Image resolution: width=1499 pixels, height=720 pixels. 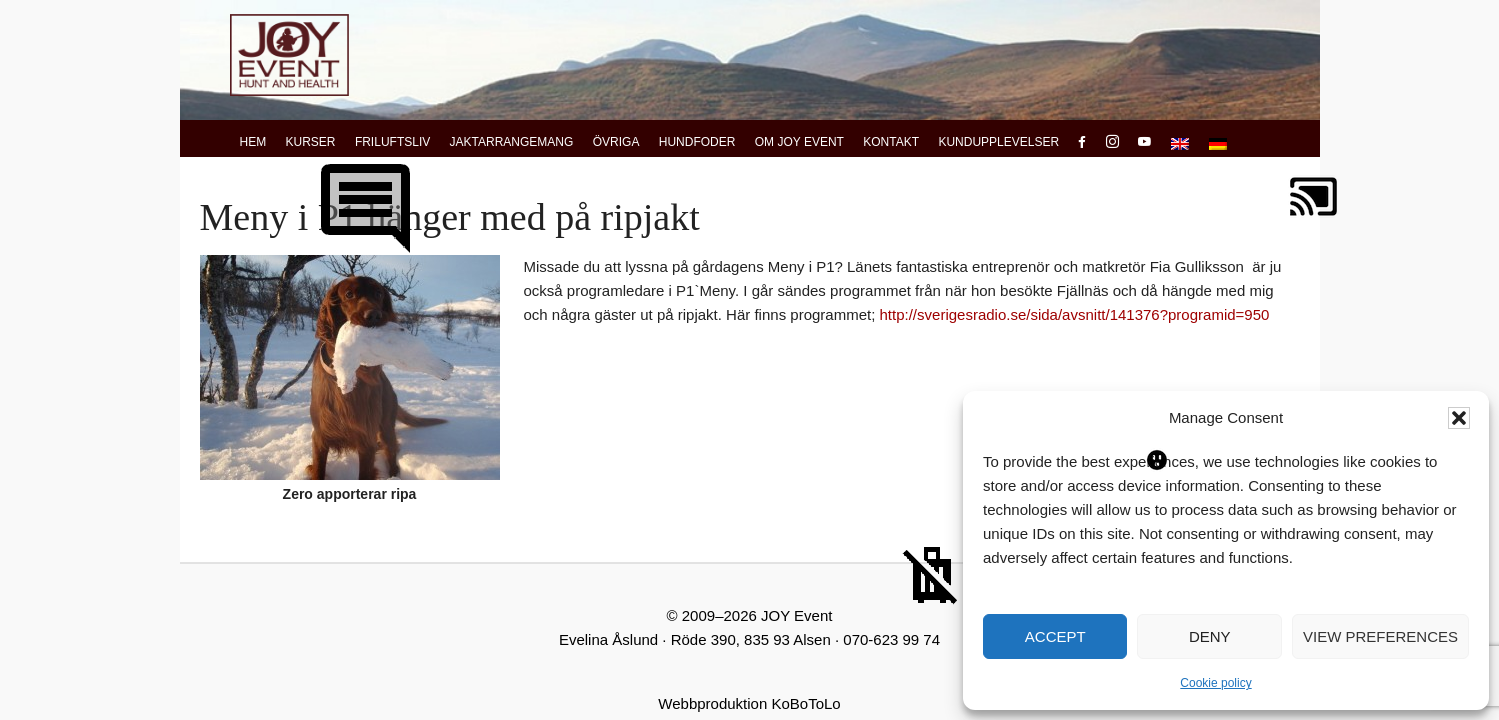 I want to click on add a comment or note, so click(x=365, y=208).